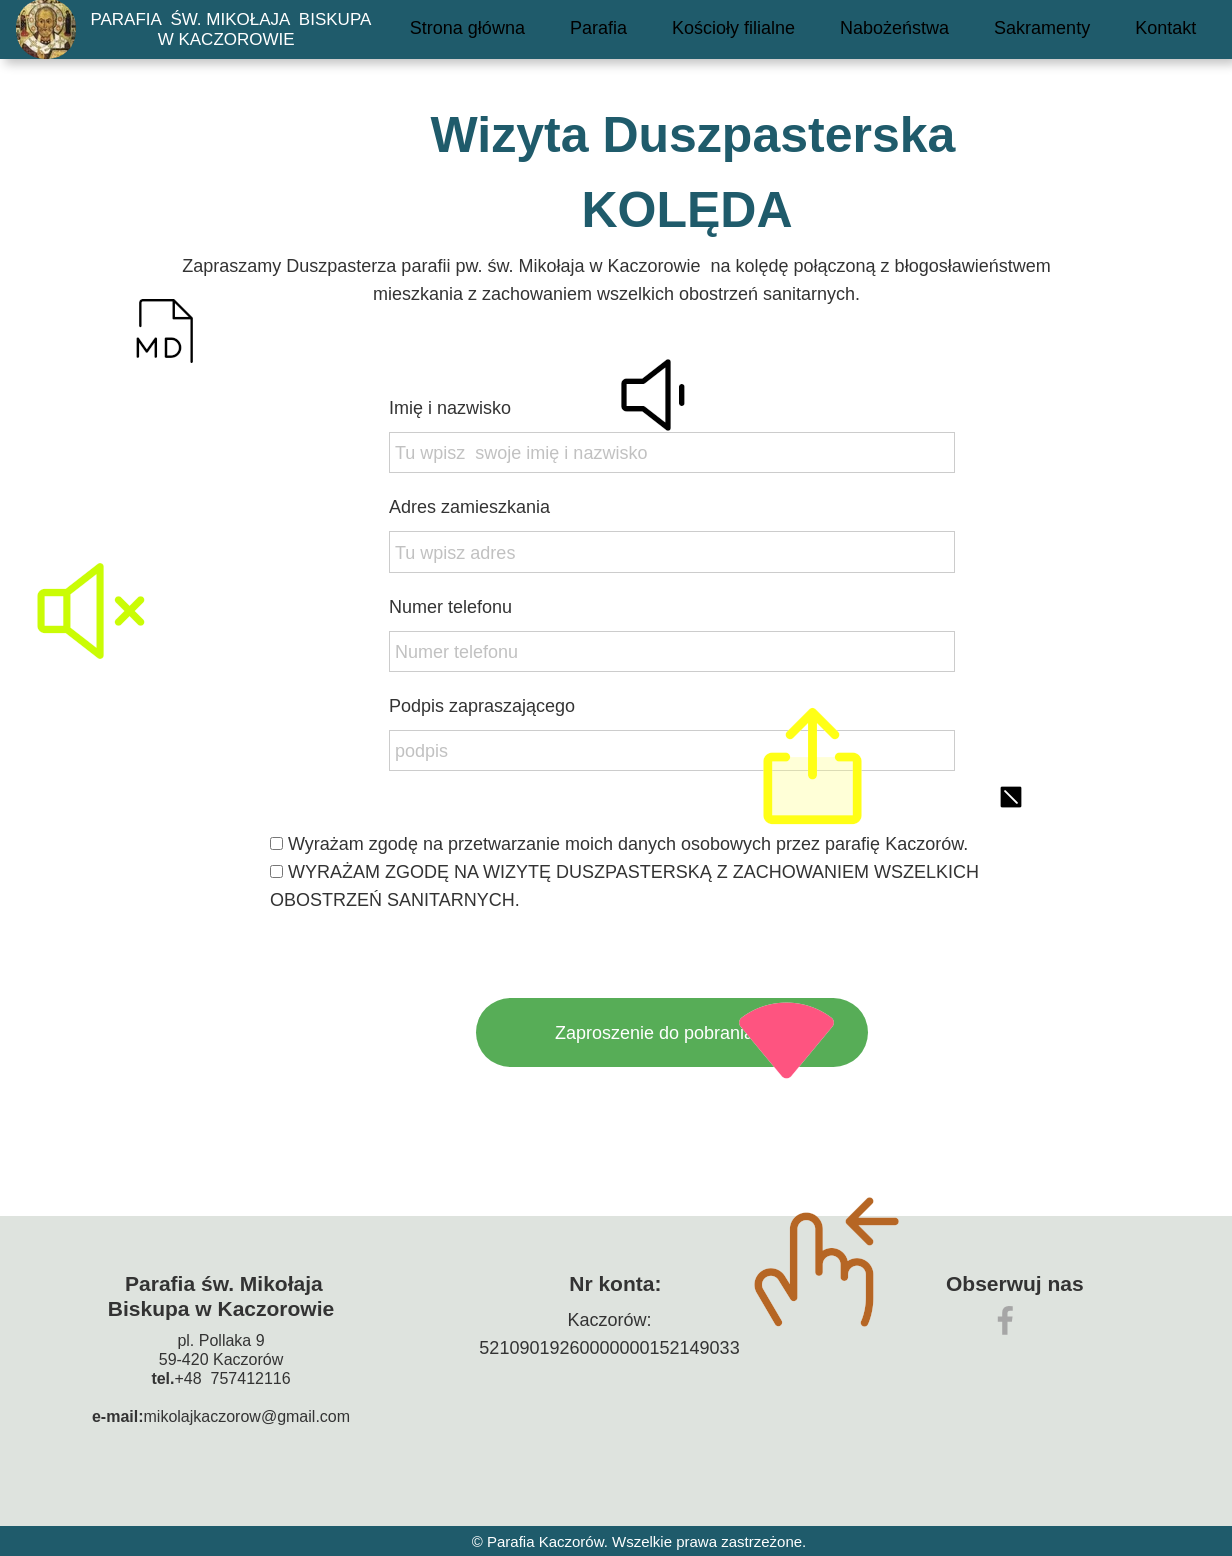  Describe the element at coordinates (819, 1267) in the screenshot. I see `swipe left to navigate or dismiss` at that location.